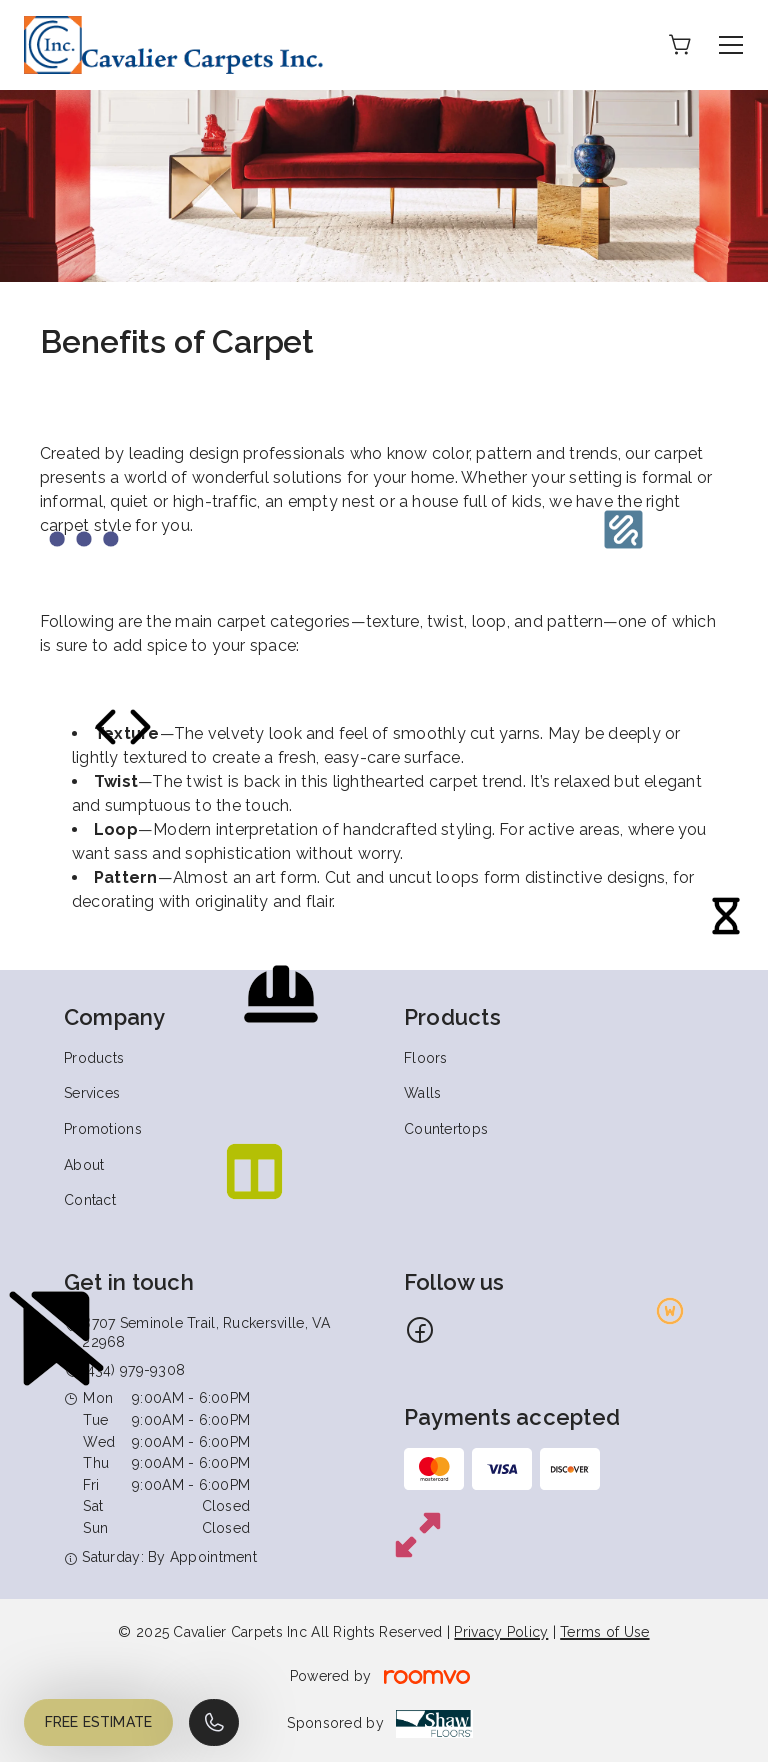  Describe the element at coordinates (418, 1535) in the screenshot. I see `expand to fullscreen mode` at that location.